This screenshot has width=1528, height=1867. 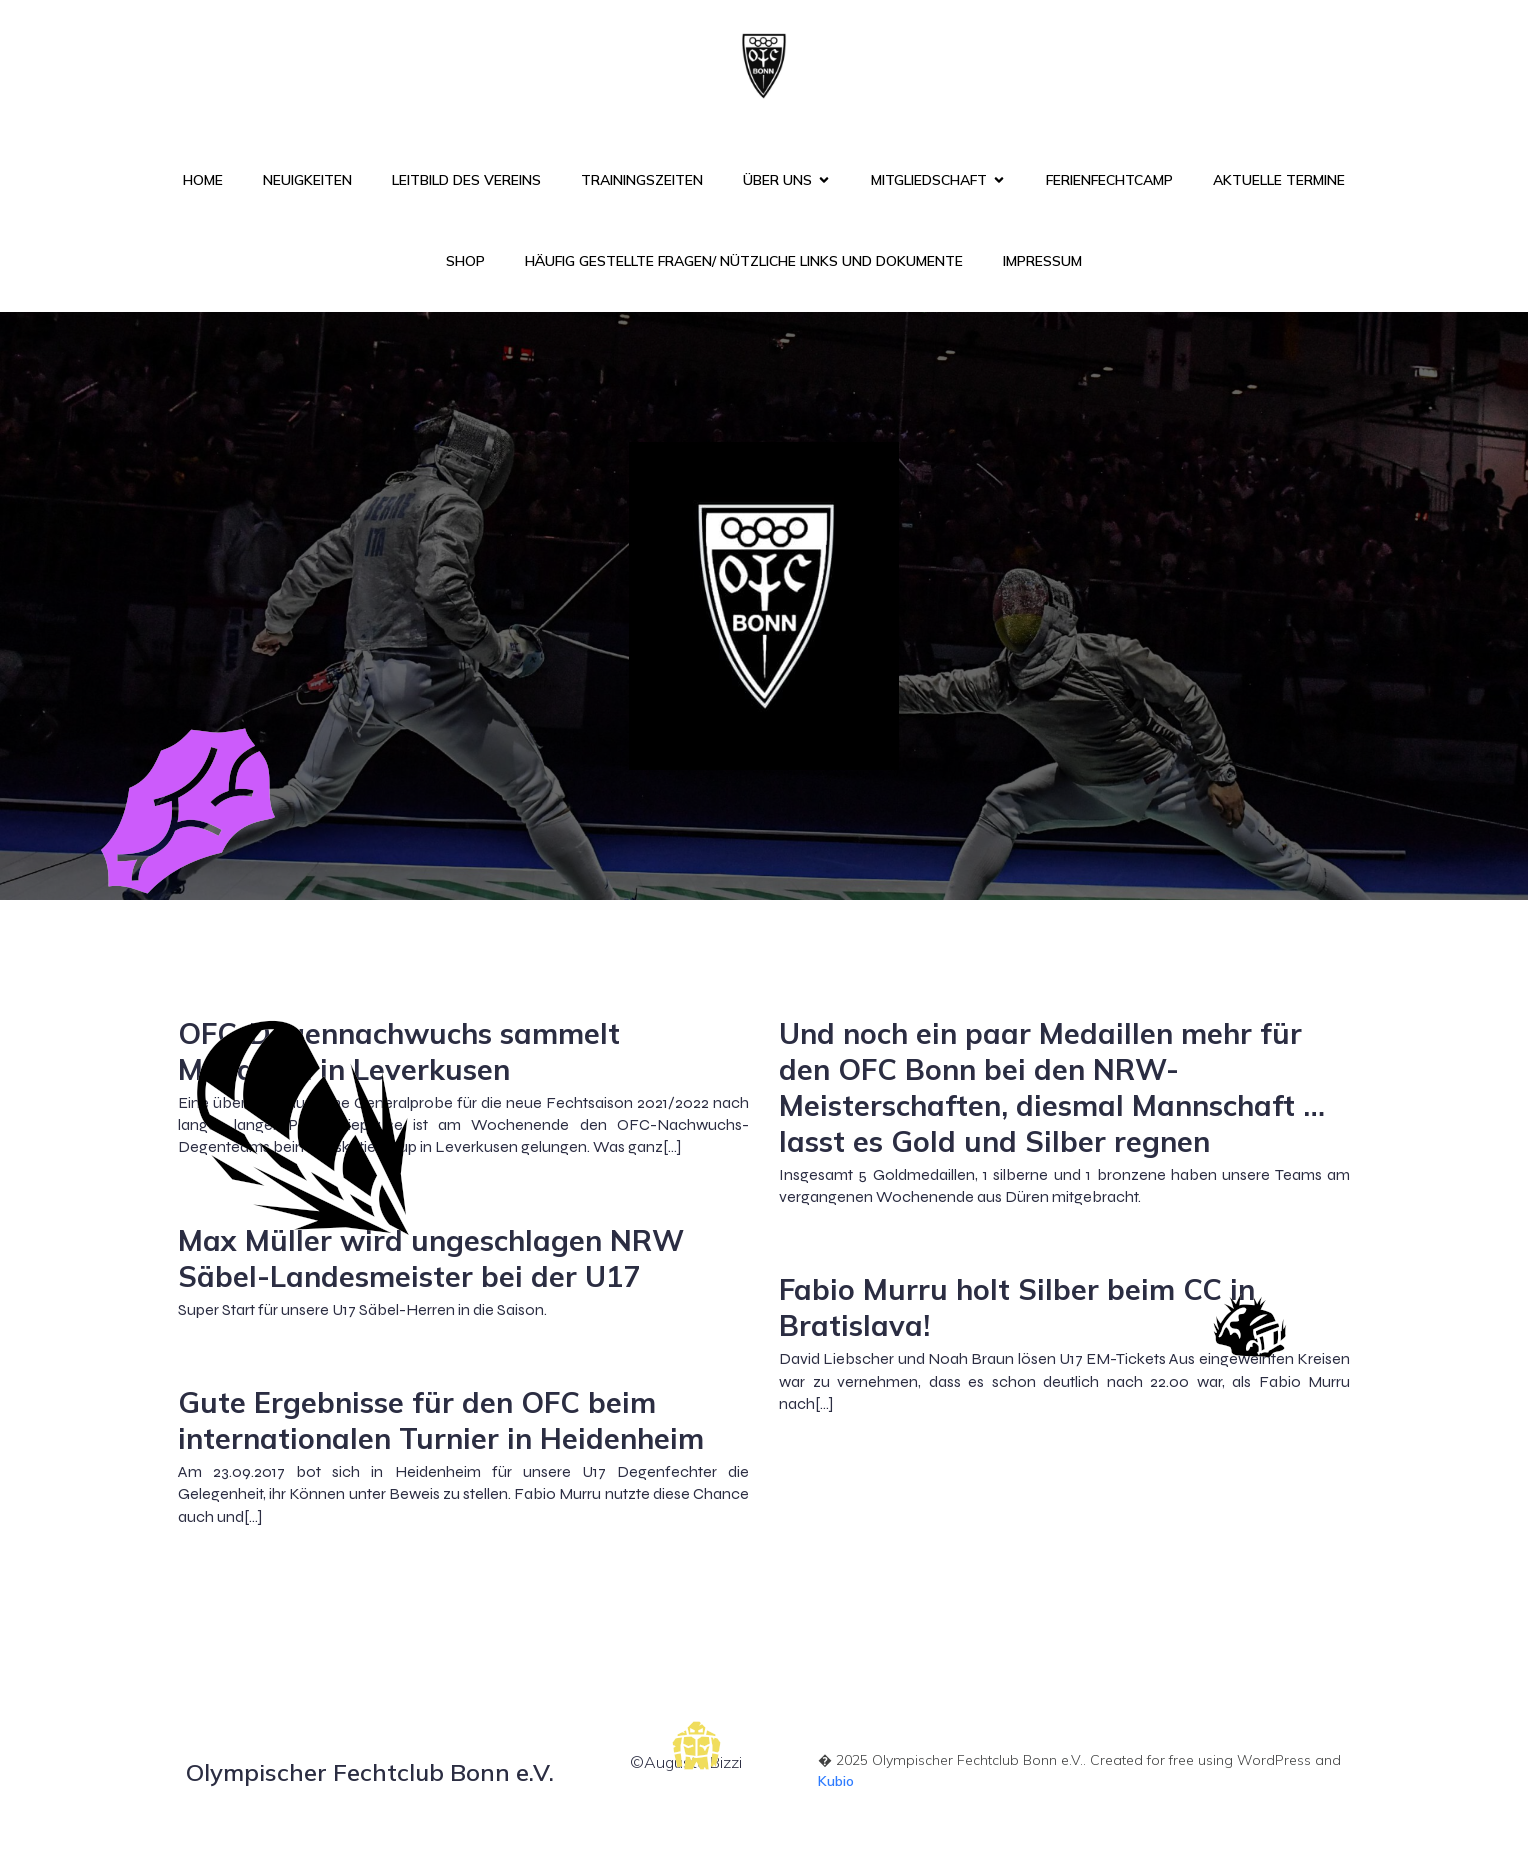 I want to click on craft or upgrade primitive tools, so click(x=188, y=811).